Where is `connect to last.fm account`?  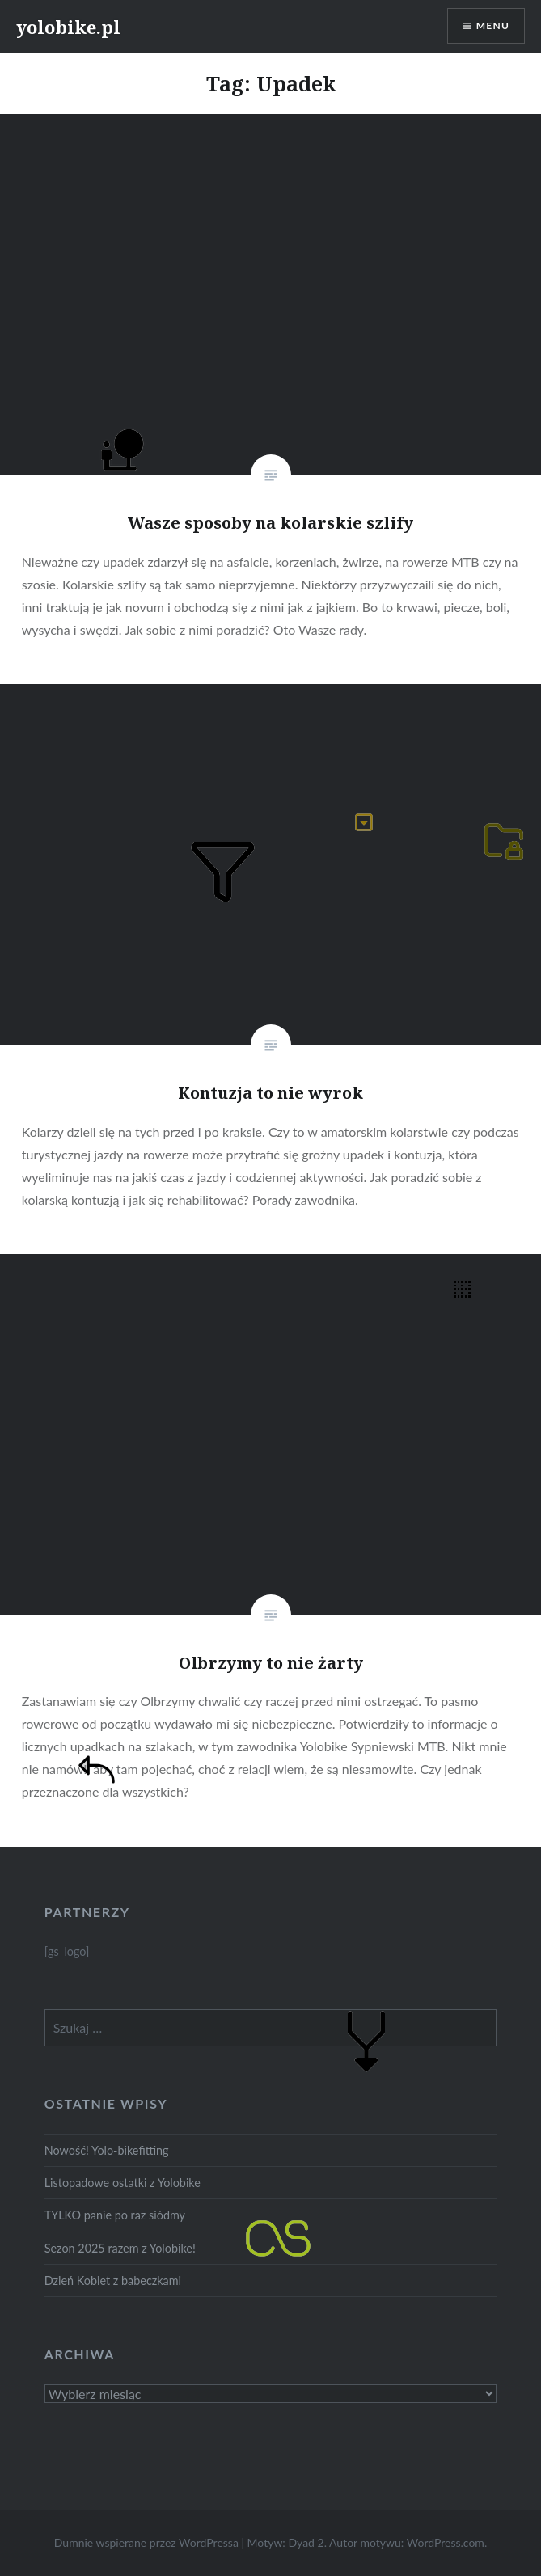 connect to last.fm account is located at coordinates (278, 2237).